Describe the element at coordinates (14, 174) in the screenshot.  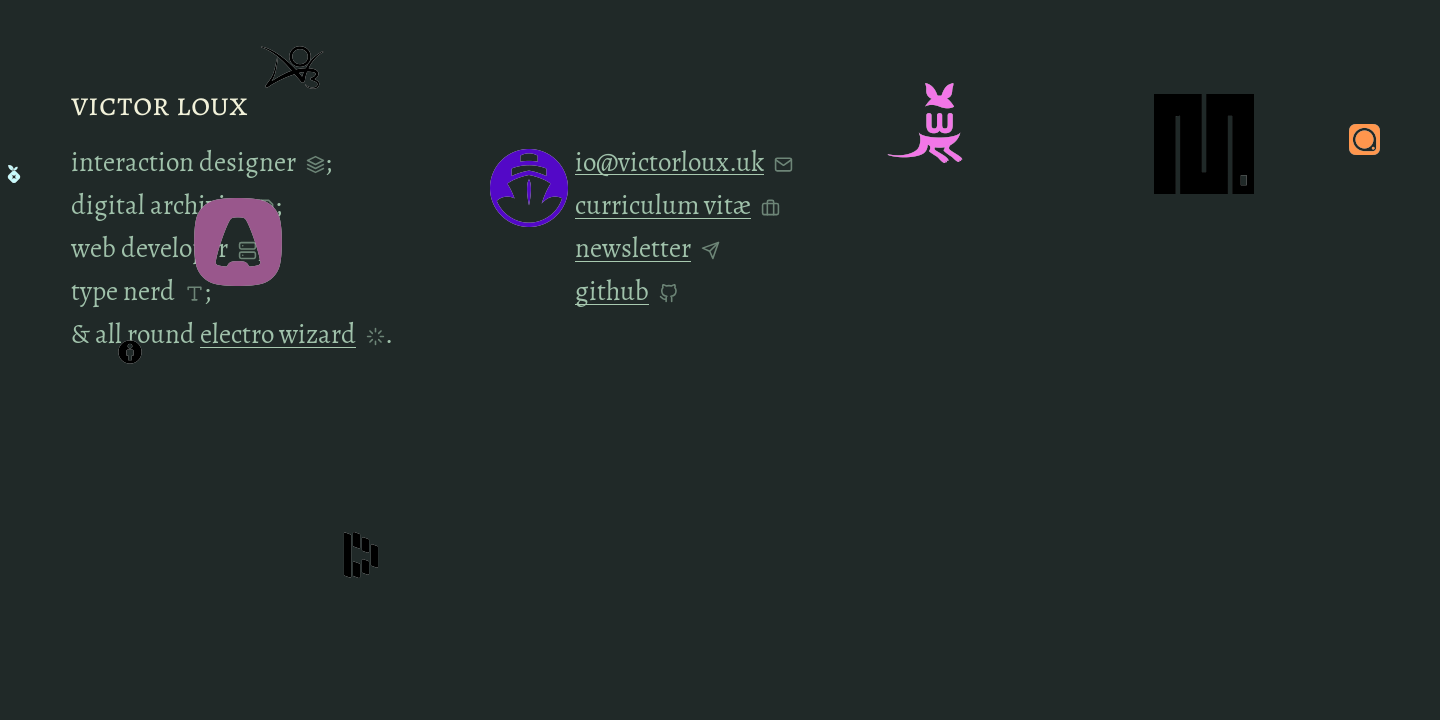
I see `open Pi-hole network ad blocker settings` at that location.